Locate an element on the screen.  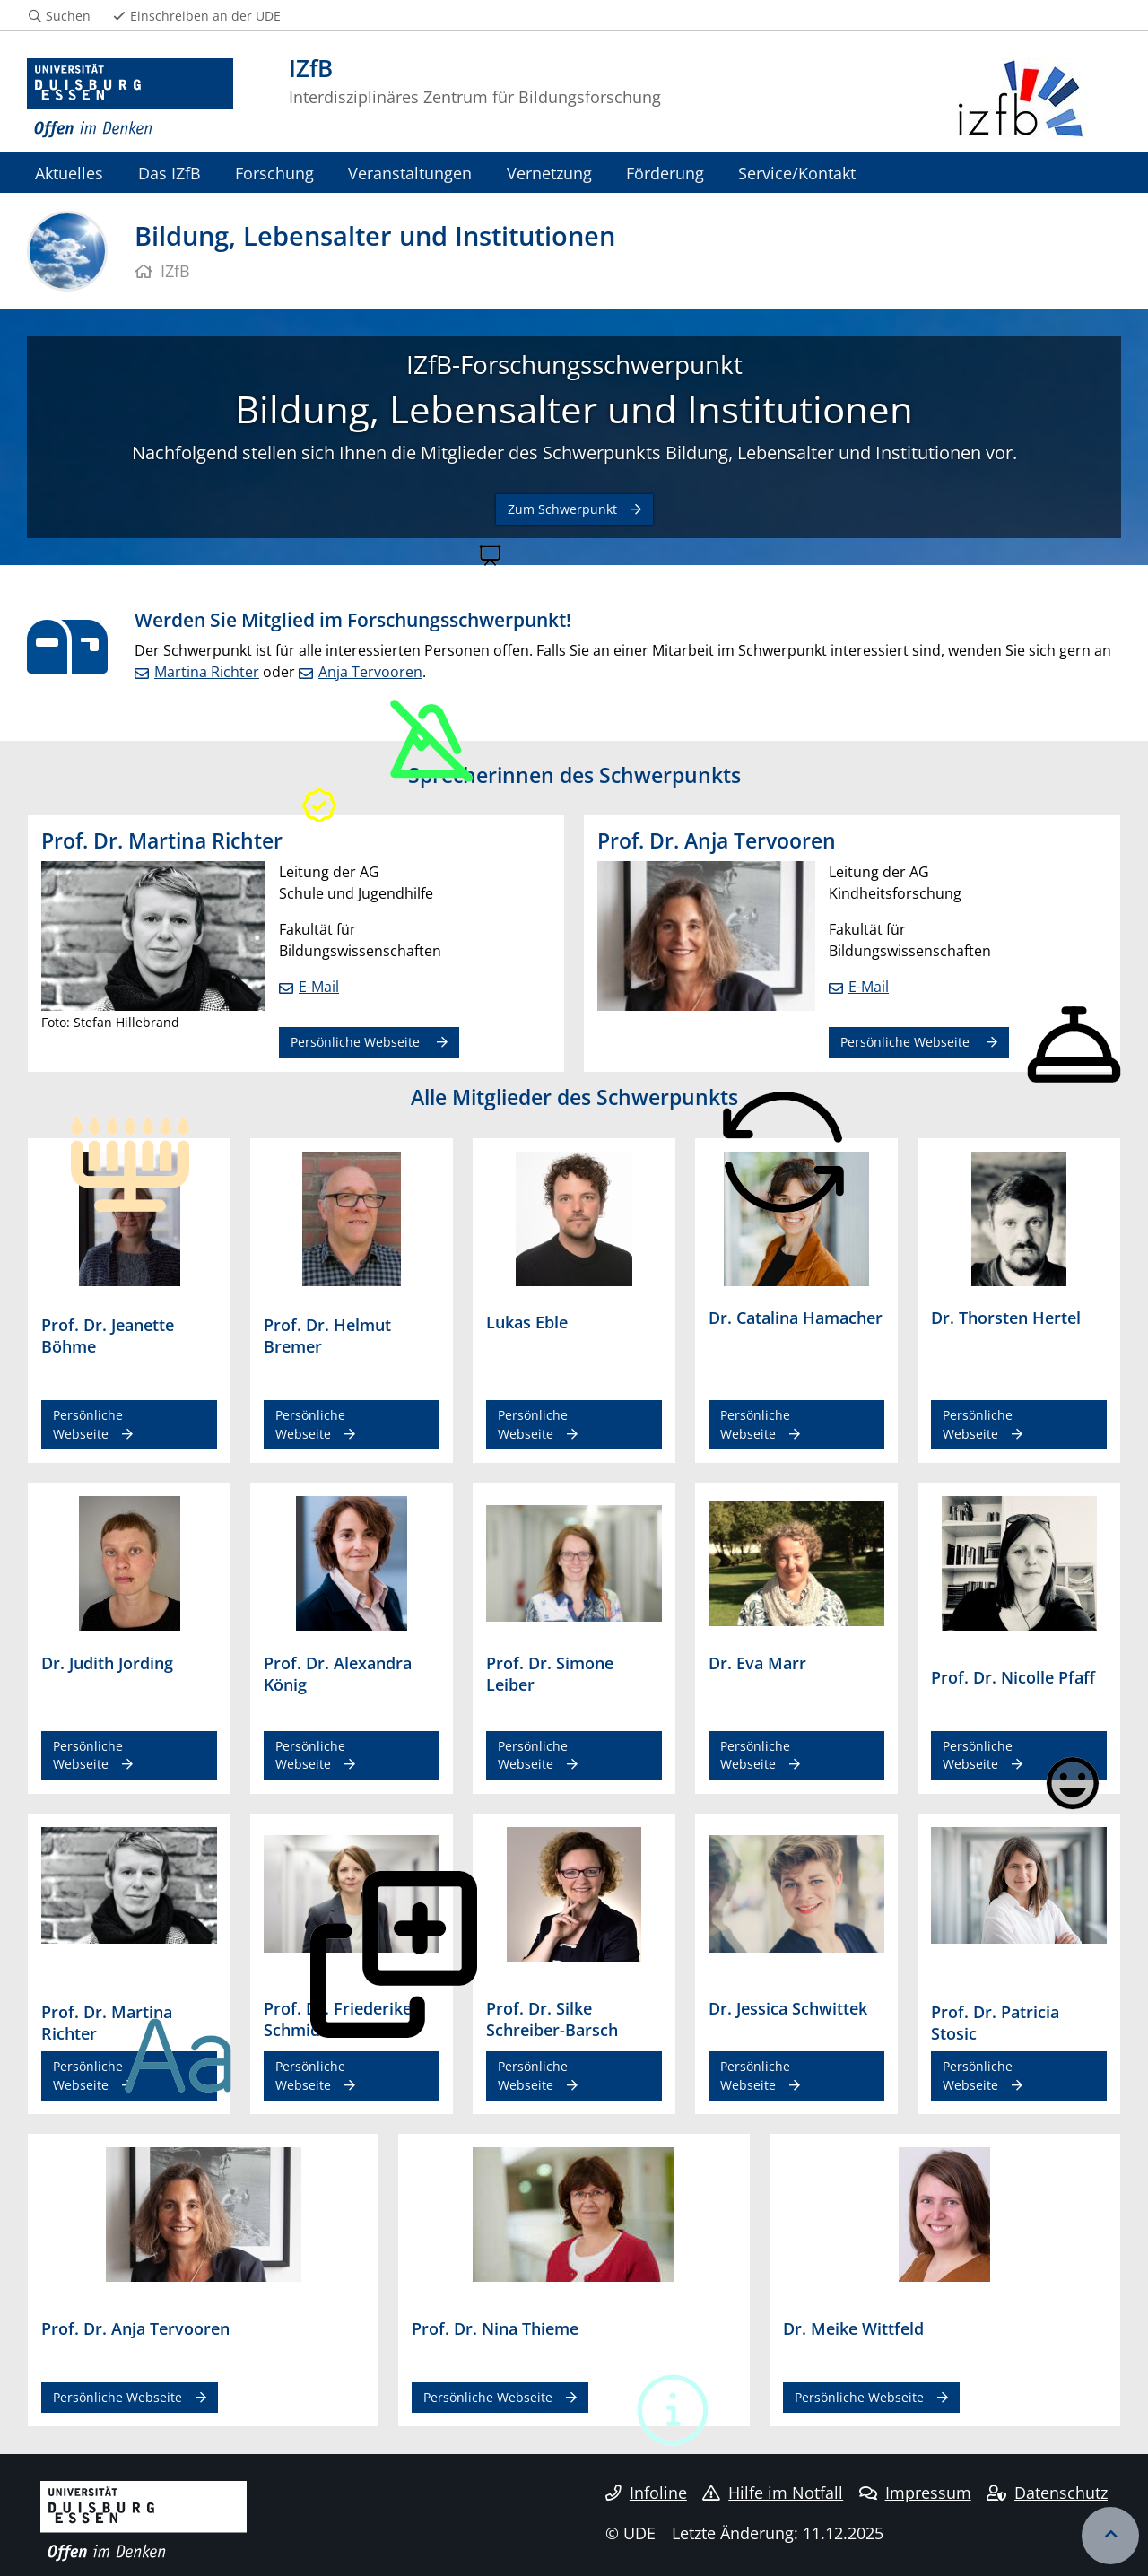
image unavailable or cannot be displayed is located at coordinates (431, 741).